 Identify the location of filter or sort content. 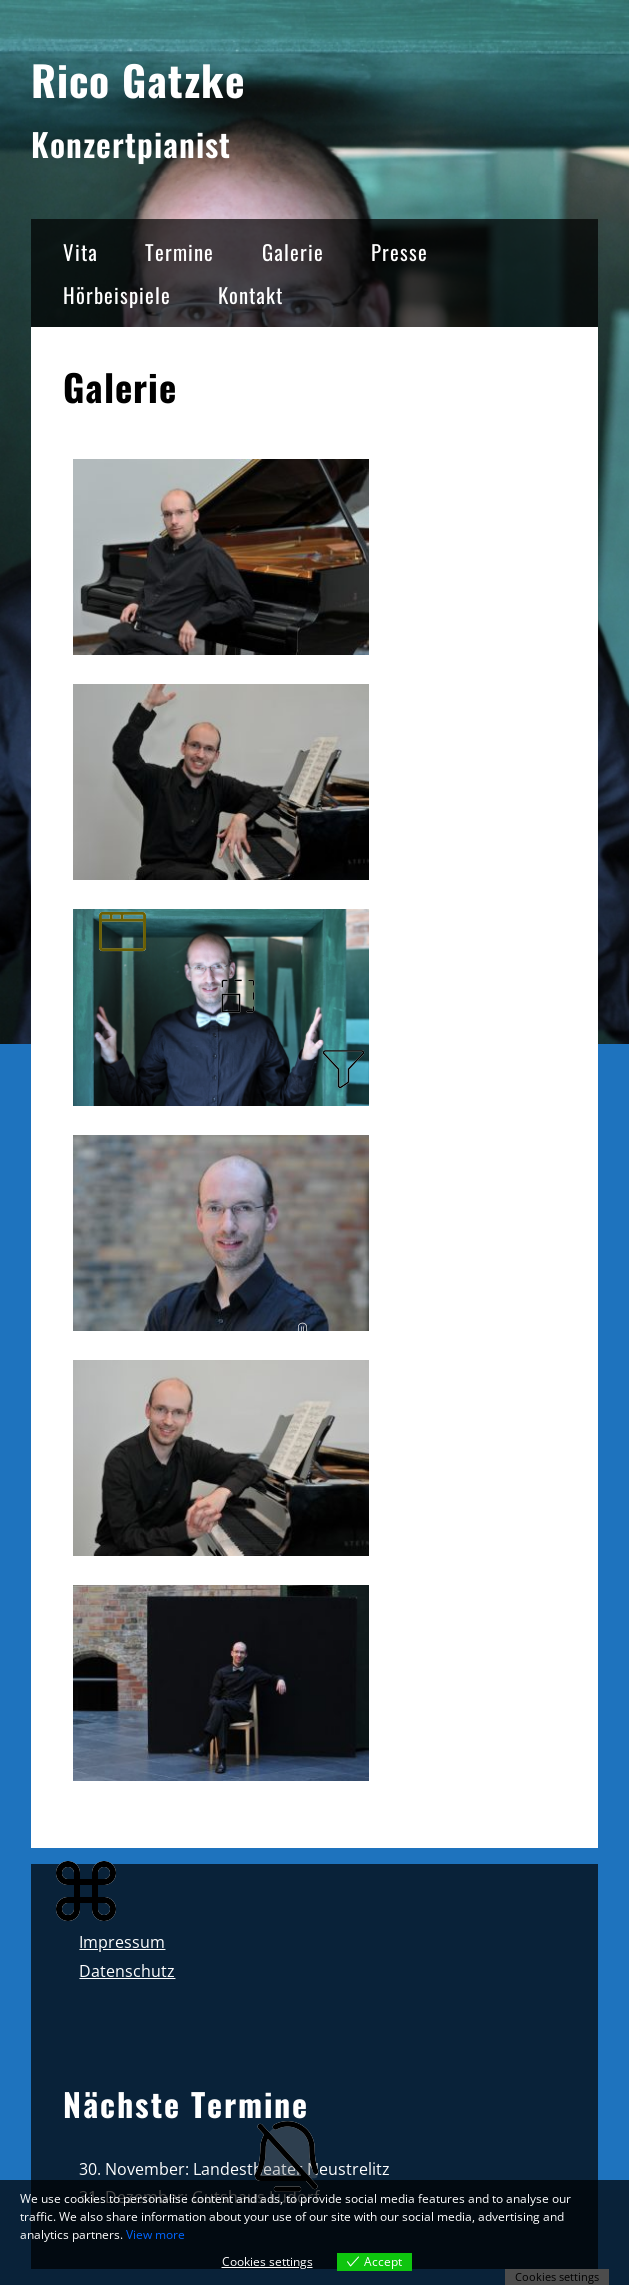
(343, 1067).